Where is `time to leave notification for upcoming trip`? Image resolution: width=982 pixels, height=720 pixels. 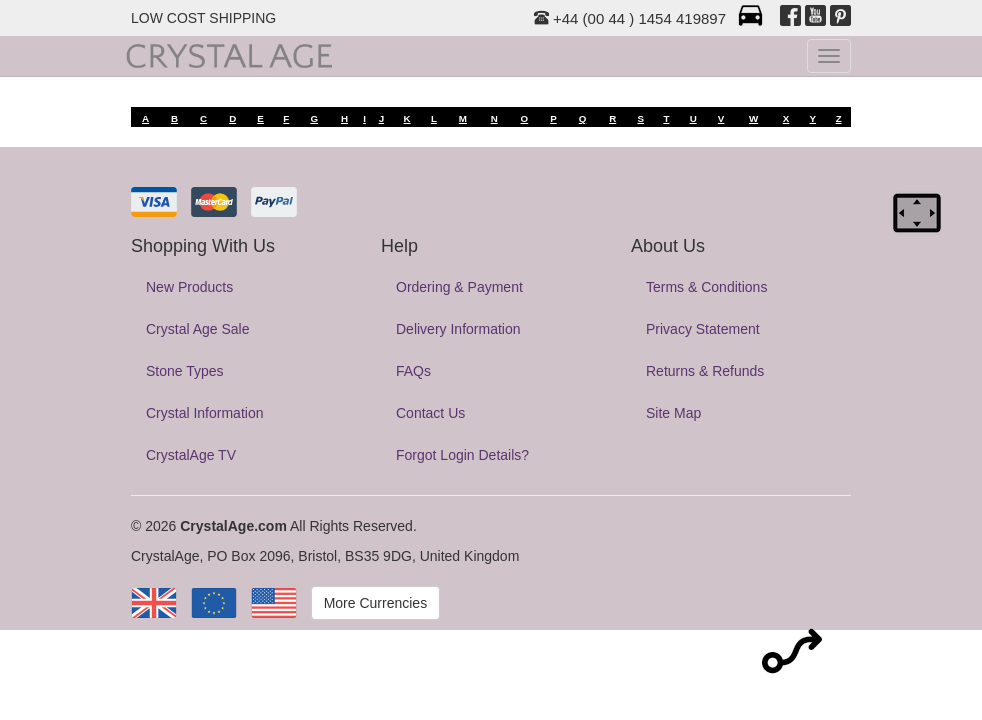
time to leave notification for upcoming trip is located at coordinates (750, 15).